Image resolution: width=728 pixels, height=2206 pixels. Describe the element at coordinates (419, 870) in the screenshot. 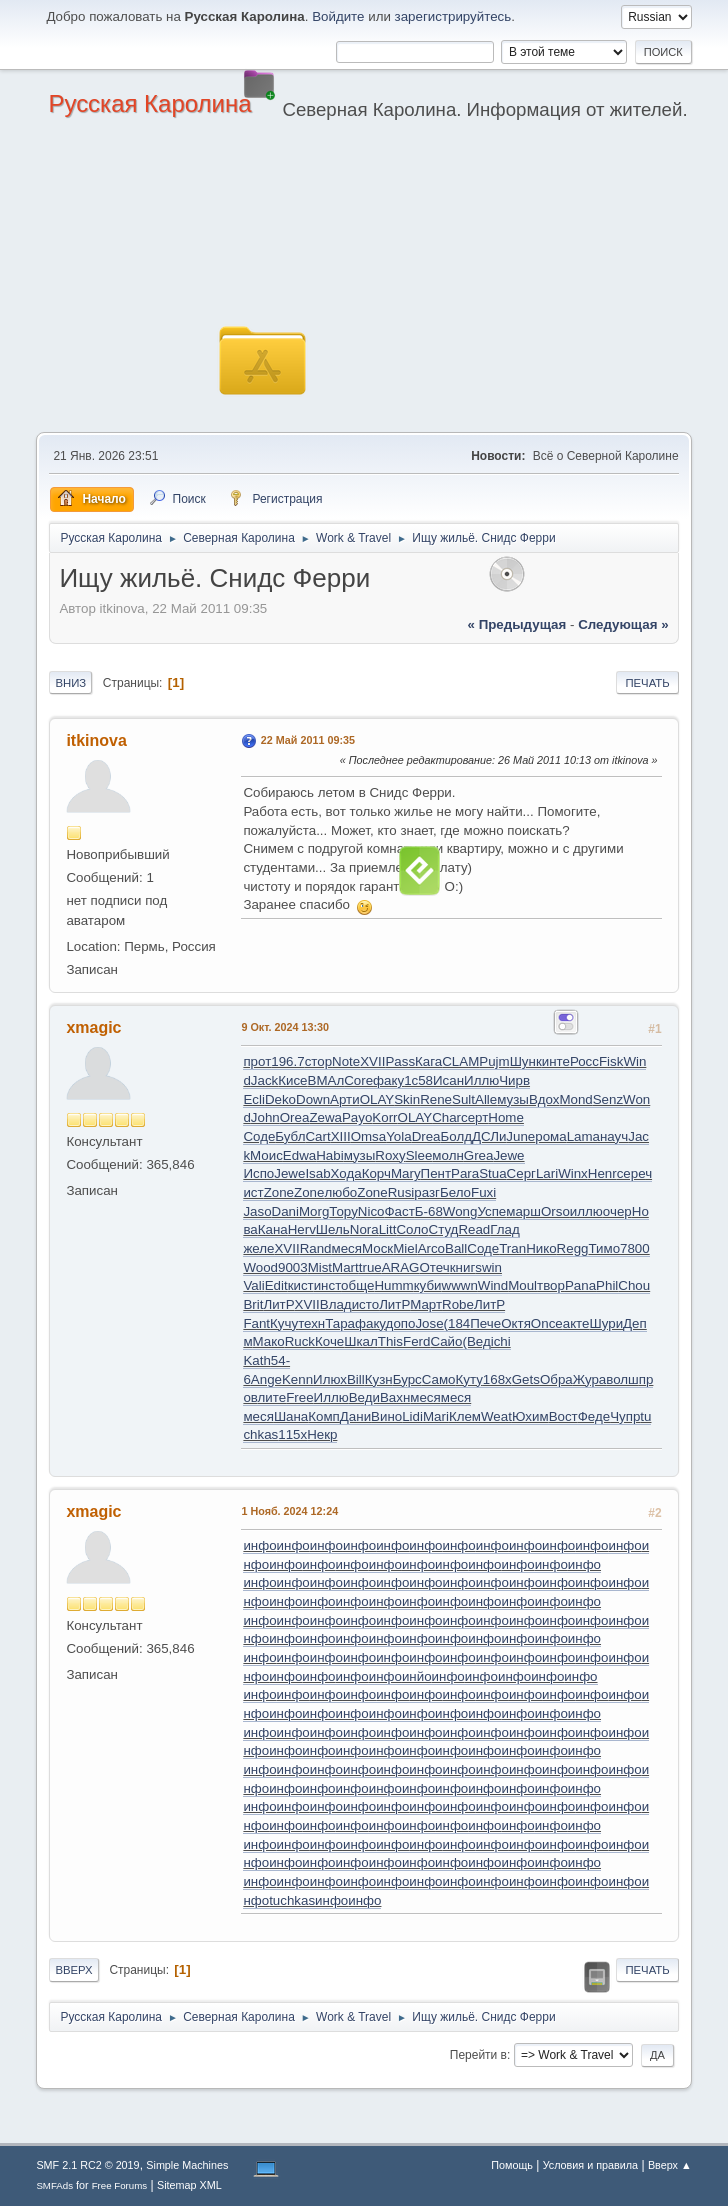

I see `an epub ebook file` at that location.